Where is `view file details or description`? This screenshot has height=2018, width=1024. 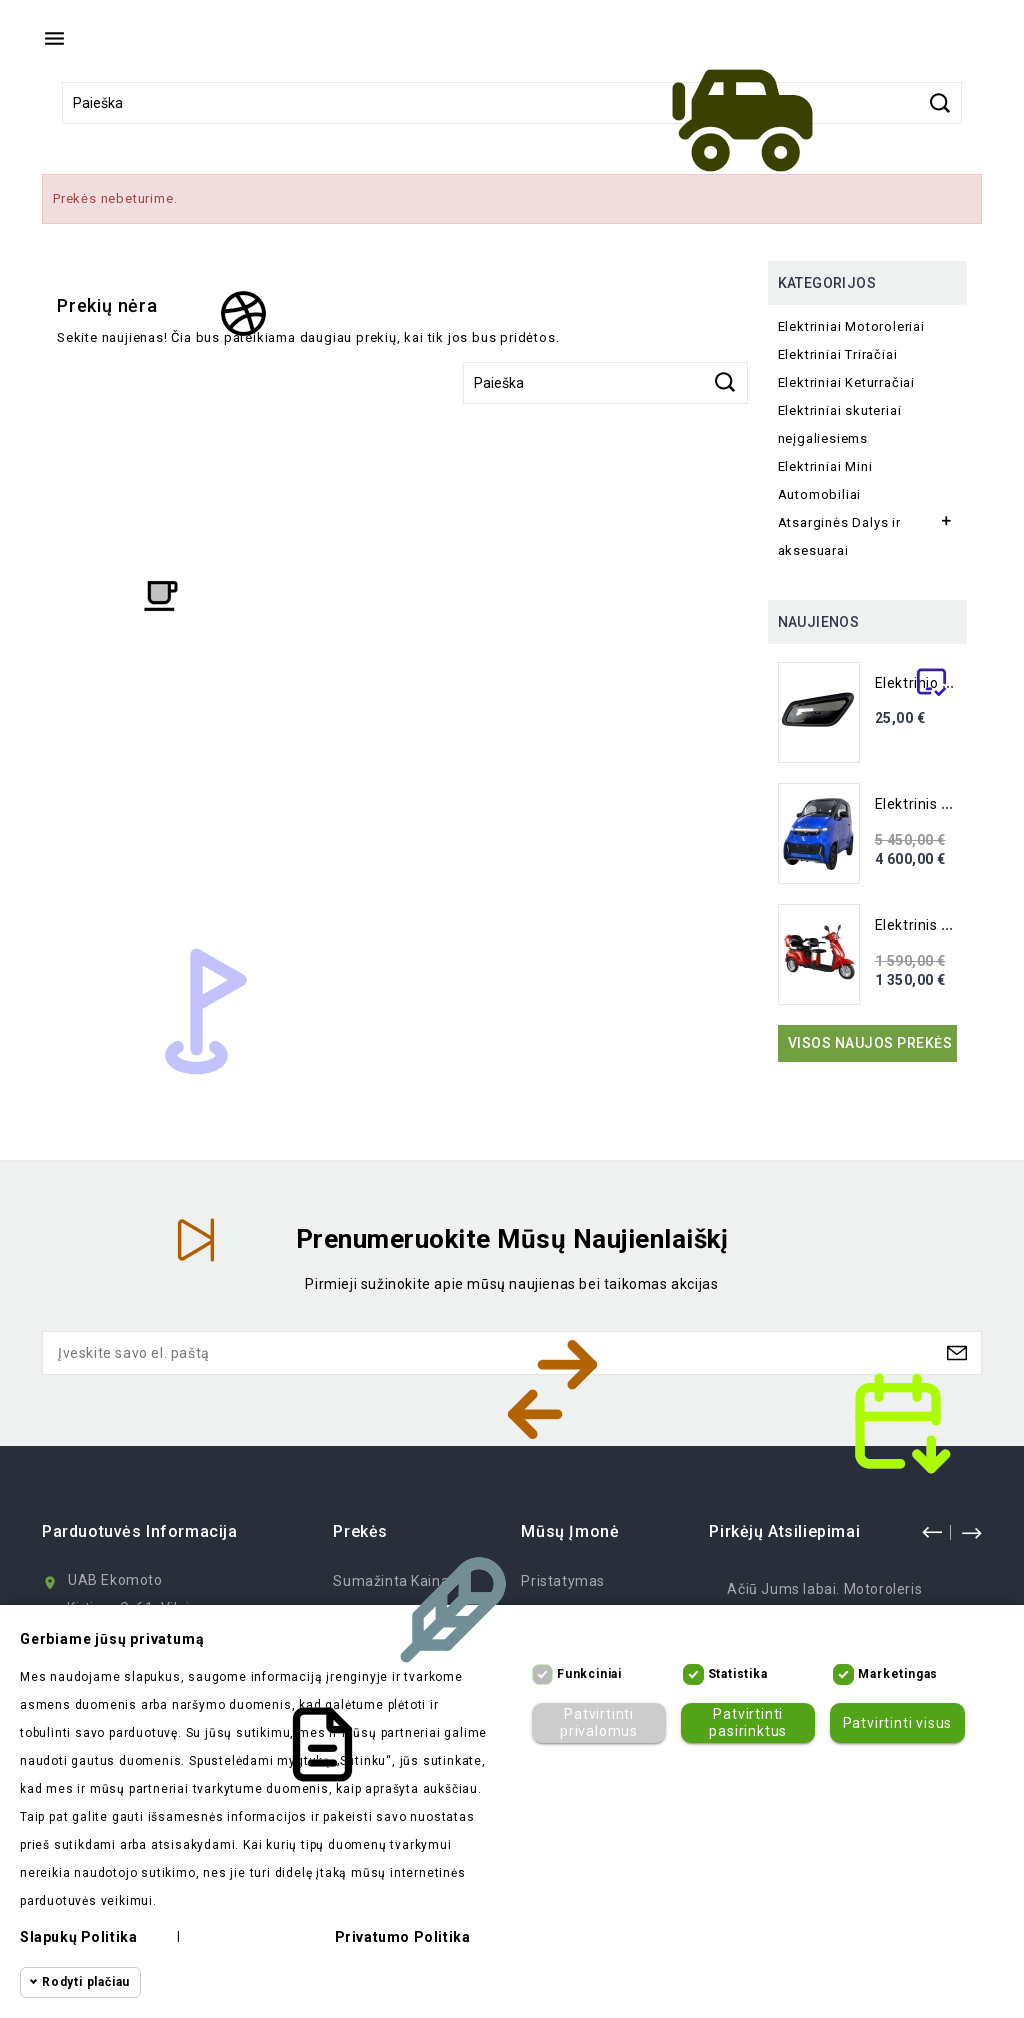 view file details or description is located at coordinates (322, 1744).